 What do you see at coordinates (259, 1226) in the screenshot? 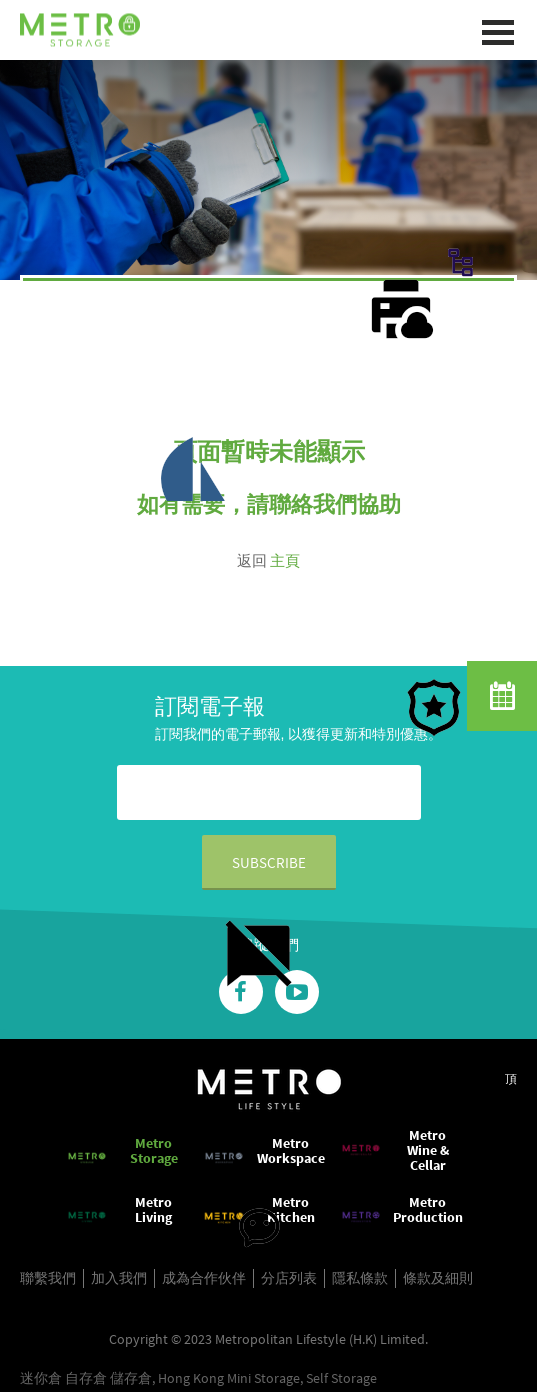
I see `open WeChat messaging app` at bounding box center [259, 1226].